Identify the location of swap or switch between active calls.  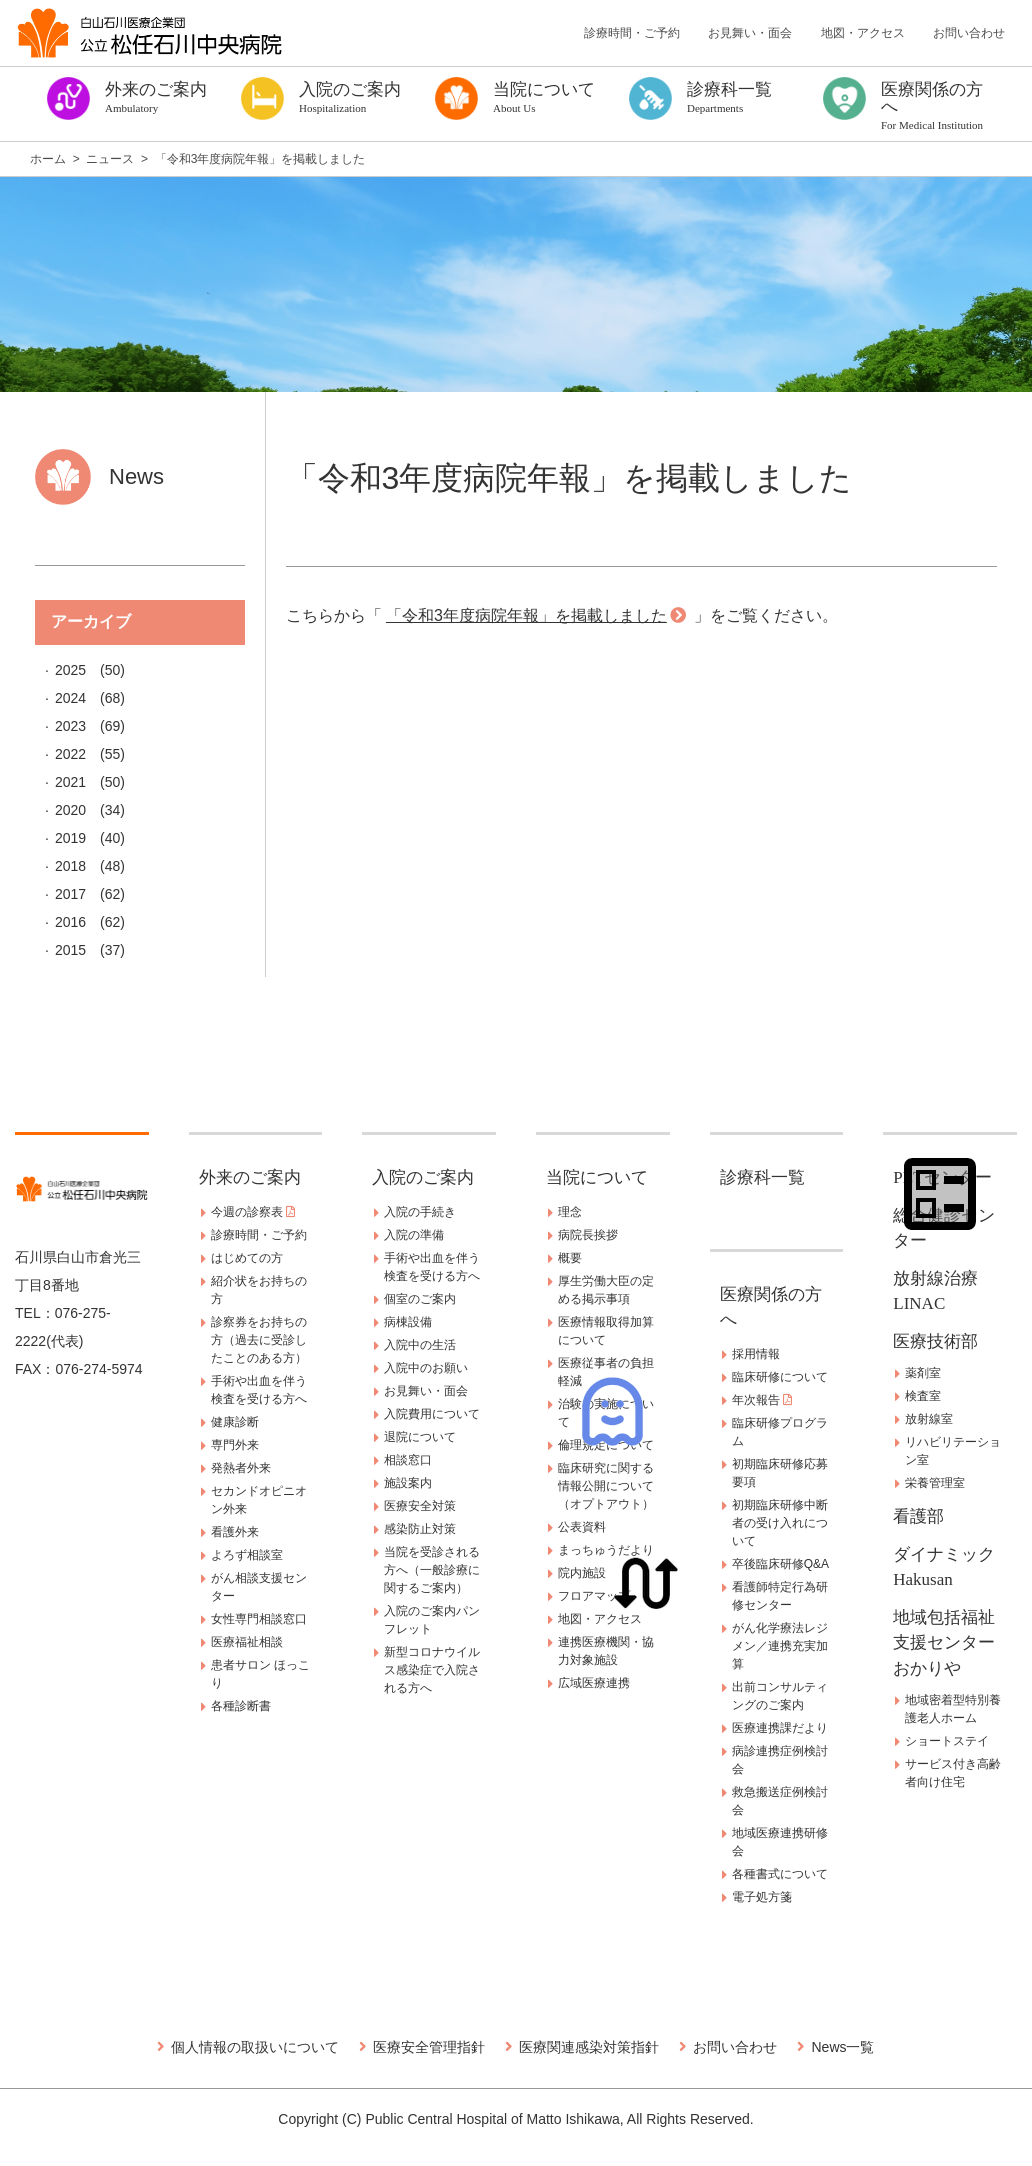
(646, 1585).